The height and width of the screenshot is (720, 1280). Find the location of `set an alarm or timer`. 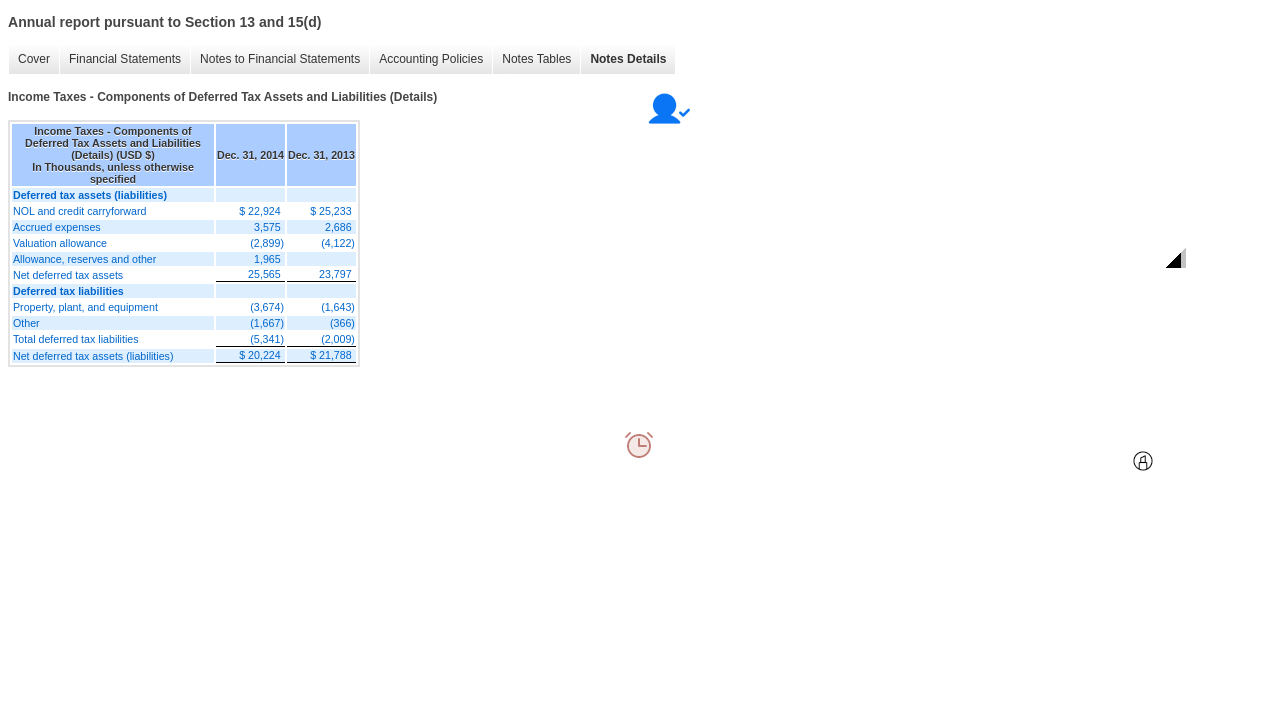

set an alarm or timer is located at coordinates (639, 445).